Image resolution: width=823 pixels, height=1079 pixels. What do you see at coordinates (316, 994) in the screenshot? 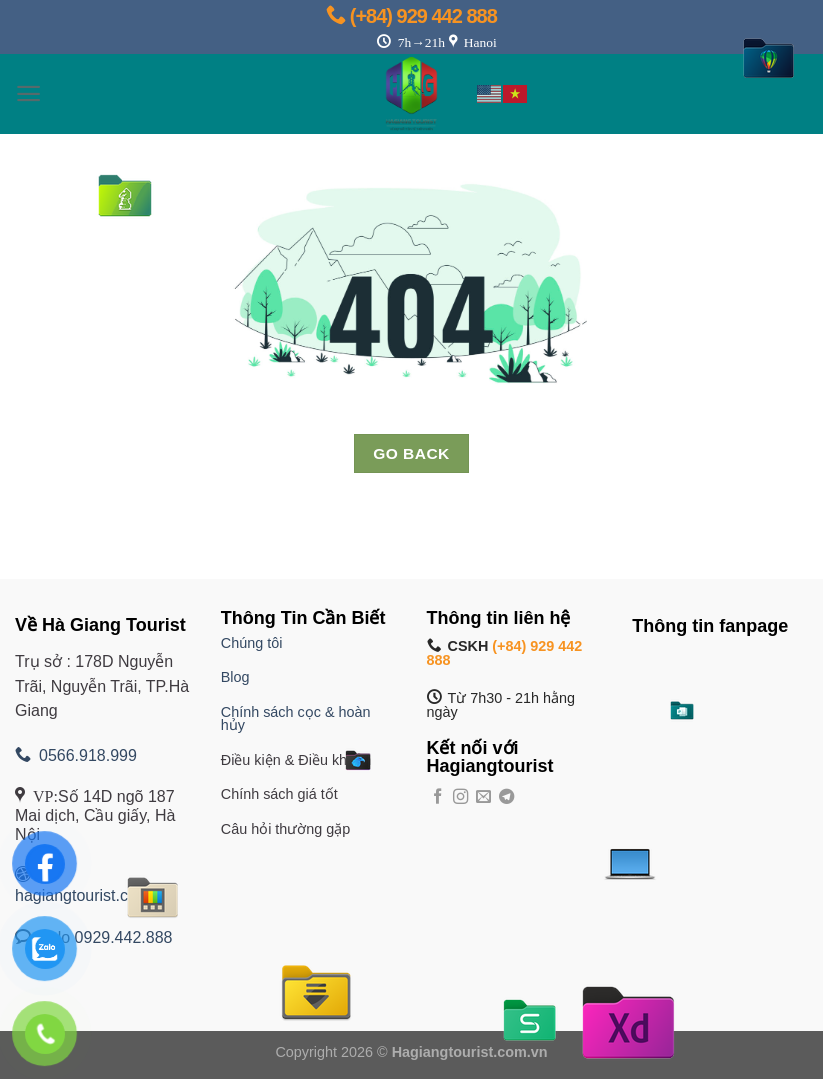
I see `open your getgo download manager folder` at bounding box center [316, 994].